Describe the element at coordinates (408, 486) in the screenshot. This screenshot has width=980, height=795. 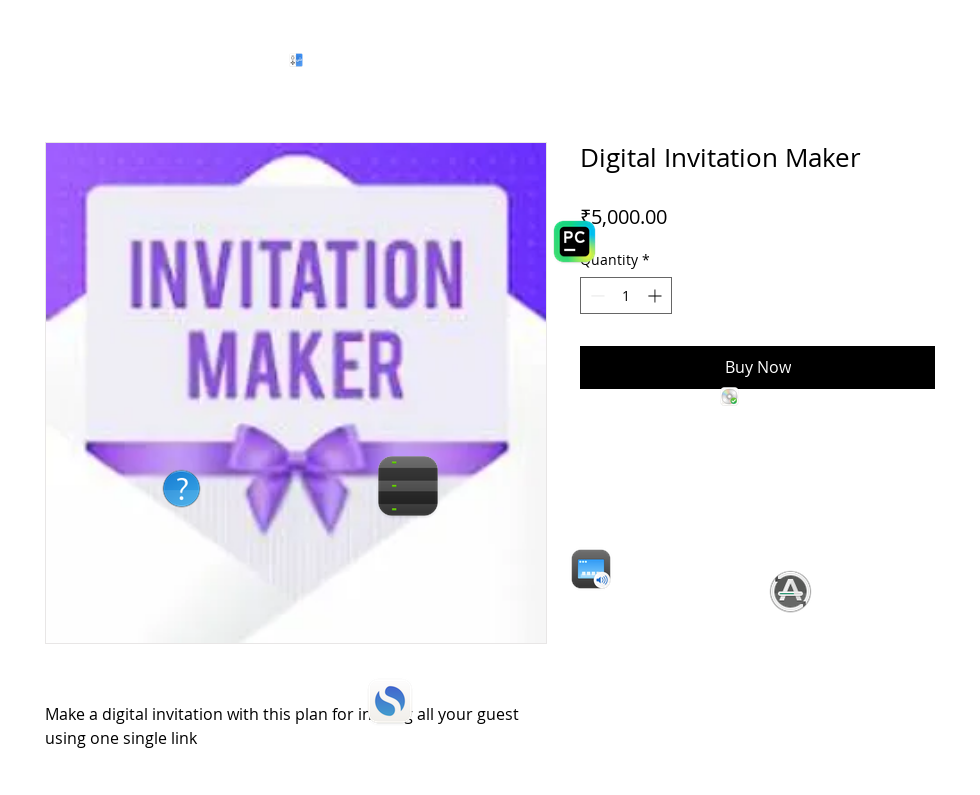
I see `access network server settings` at that location.